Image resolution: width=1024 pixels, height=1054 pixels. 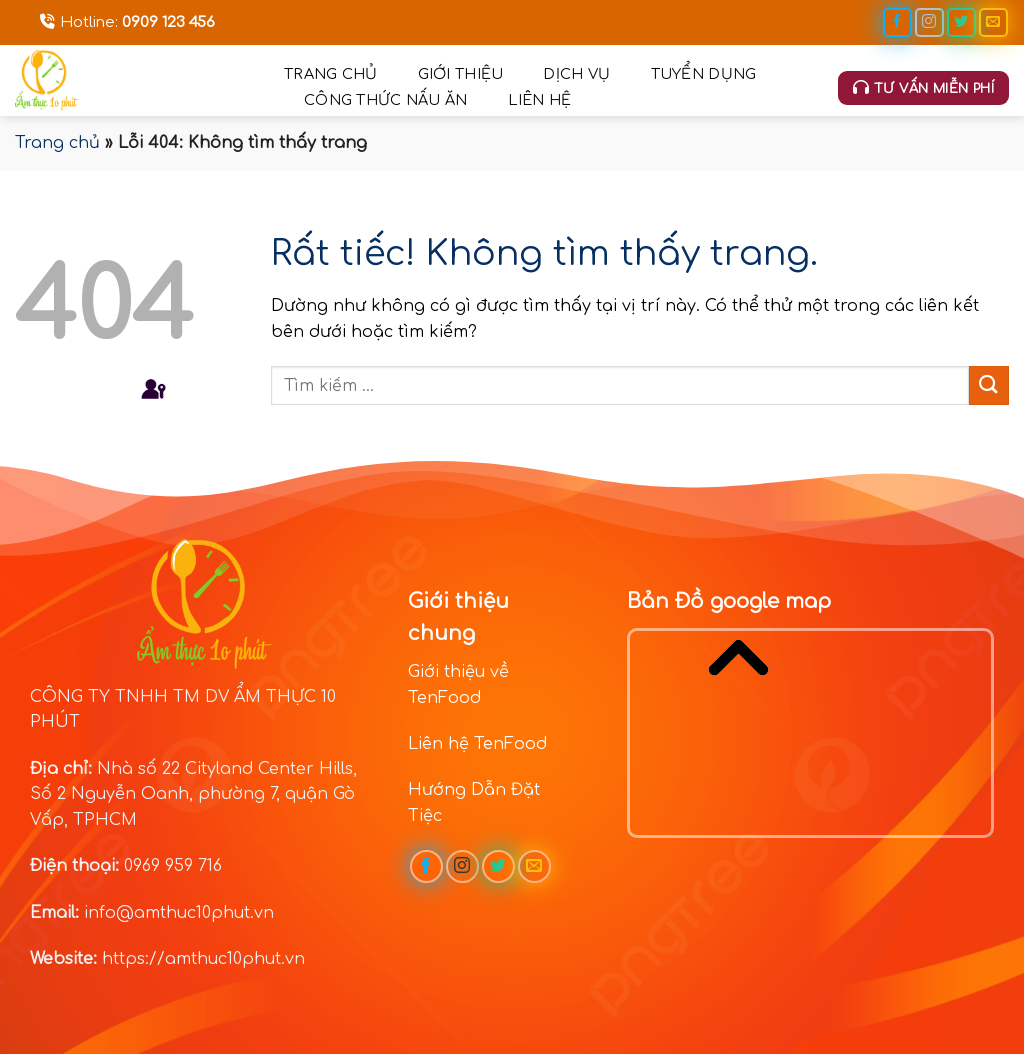 I want to click on manage passkey authentication for your account, so click(x=153, y=389).